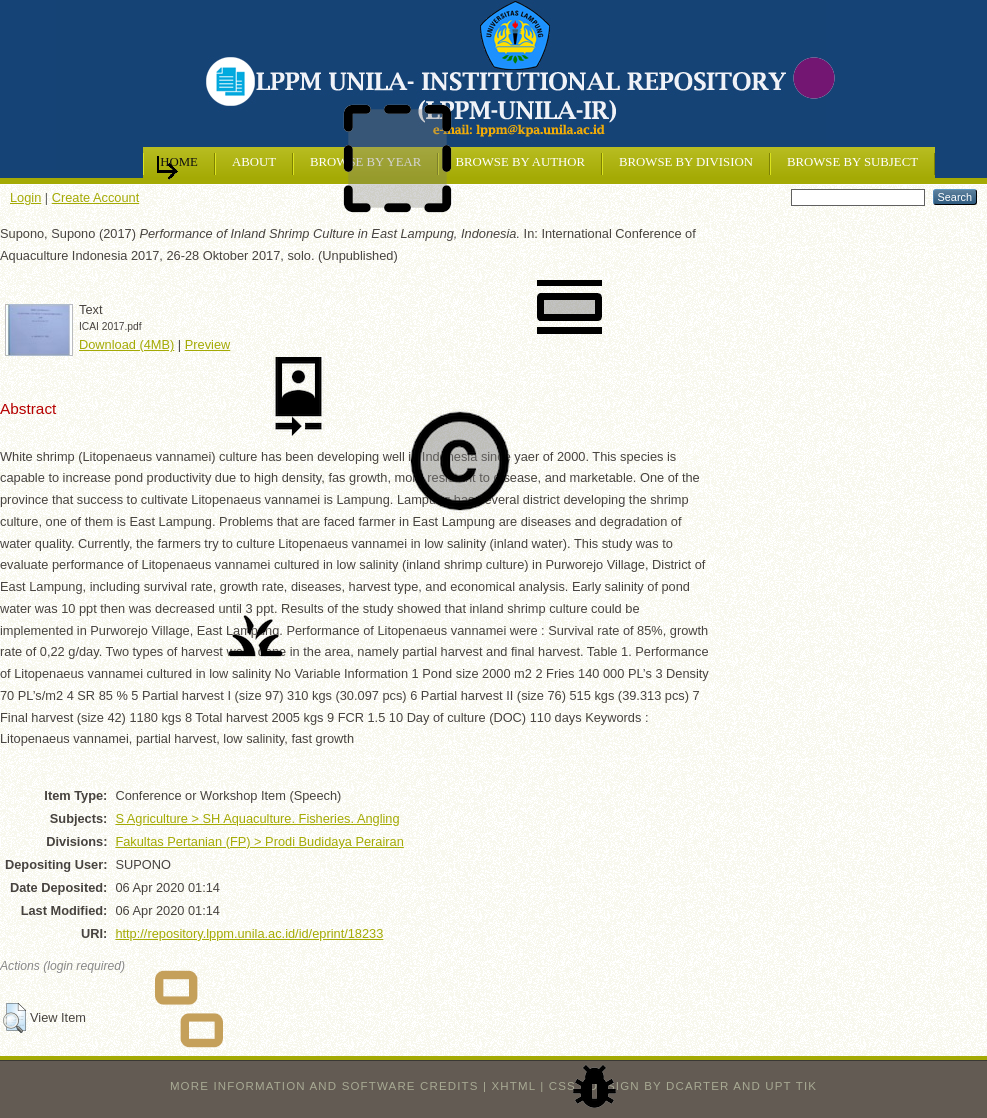 The width and height of the screenshot is (987, 1118). I want to click on ungroup selected objects, so click(189, 1009).